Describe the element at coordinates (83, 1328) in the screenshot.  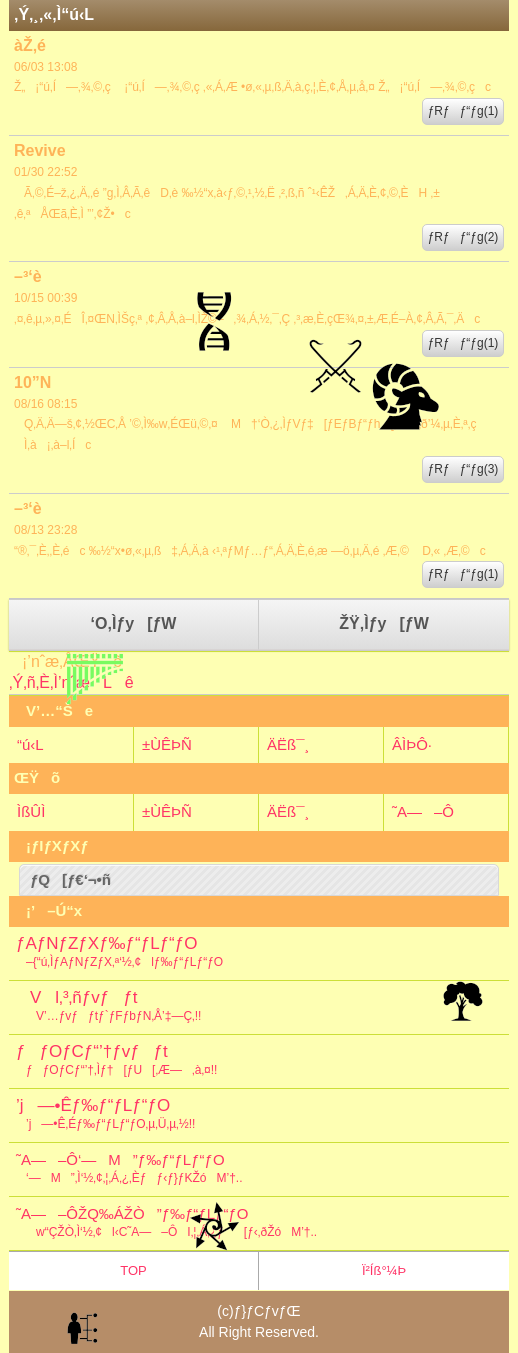
I see `view character skills or abilities` at that location.